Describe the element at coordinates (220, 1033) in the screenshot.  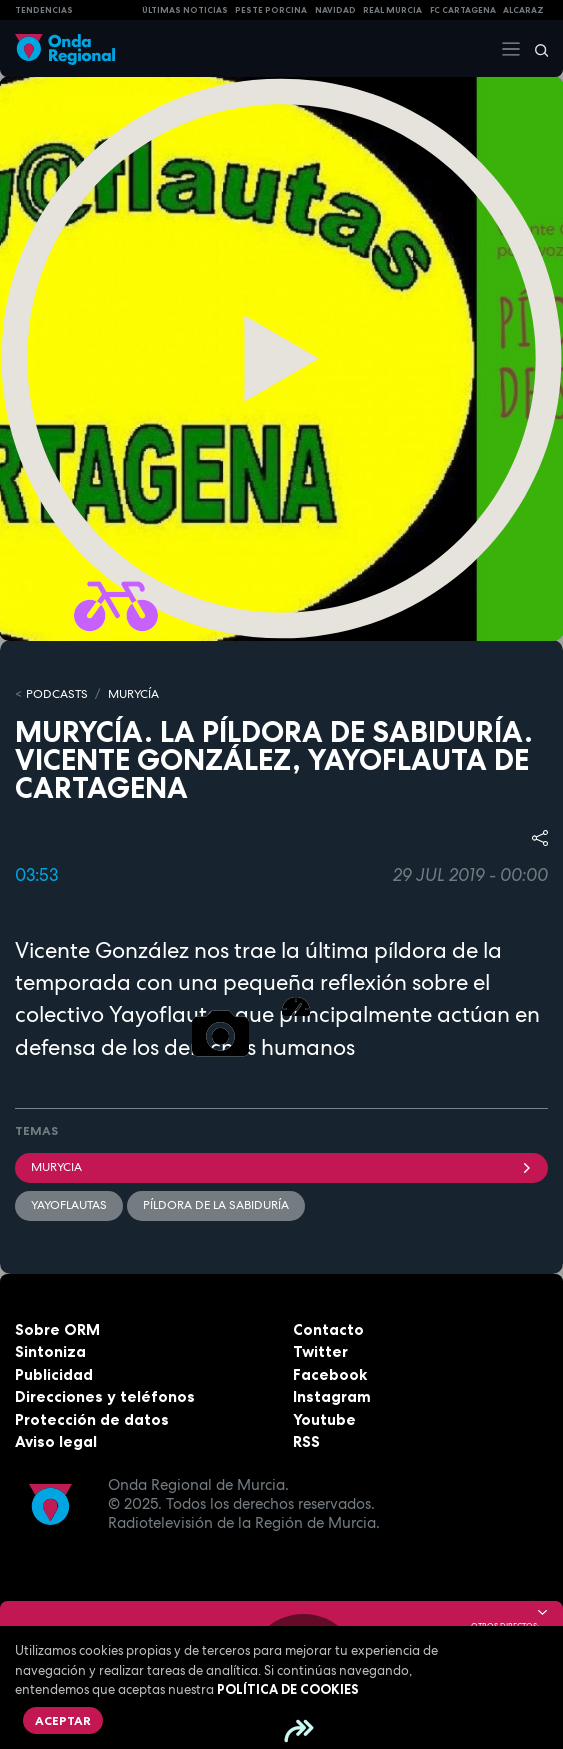
I see `take a photo` at that location.